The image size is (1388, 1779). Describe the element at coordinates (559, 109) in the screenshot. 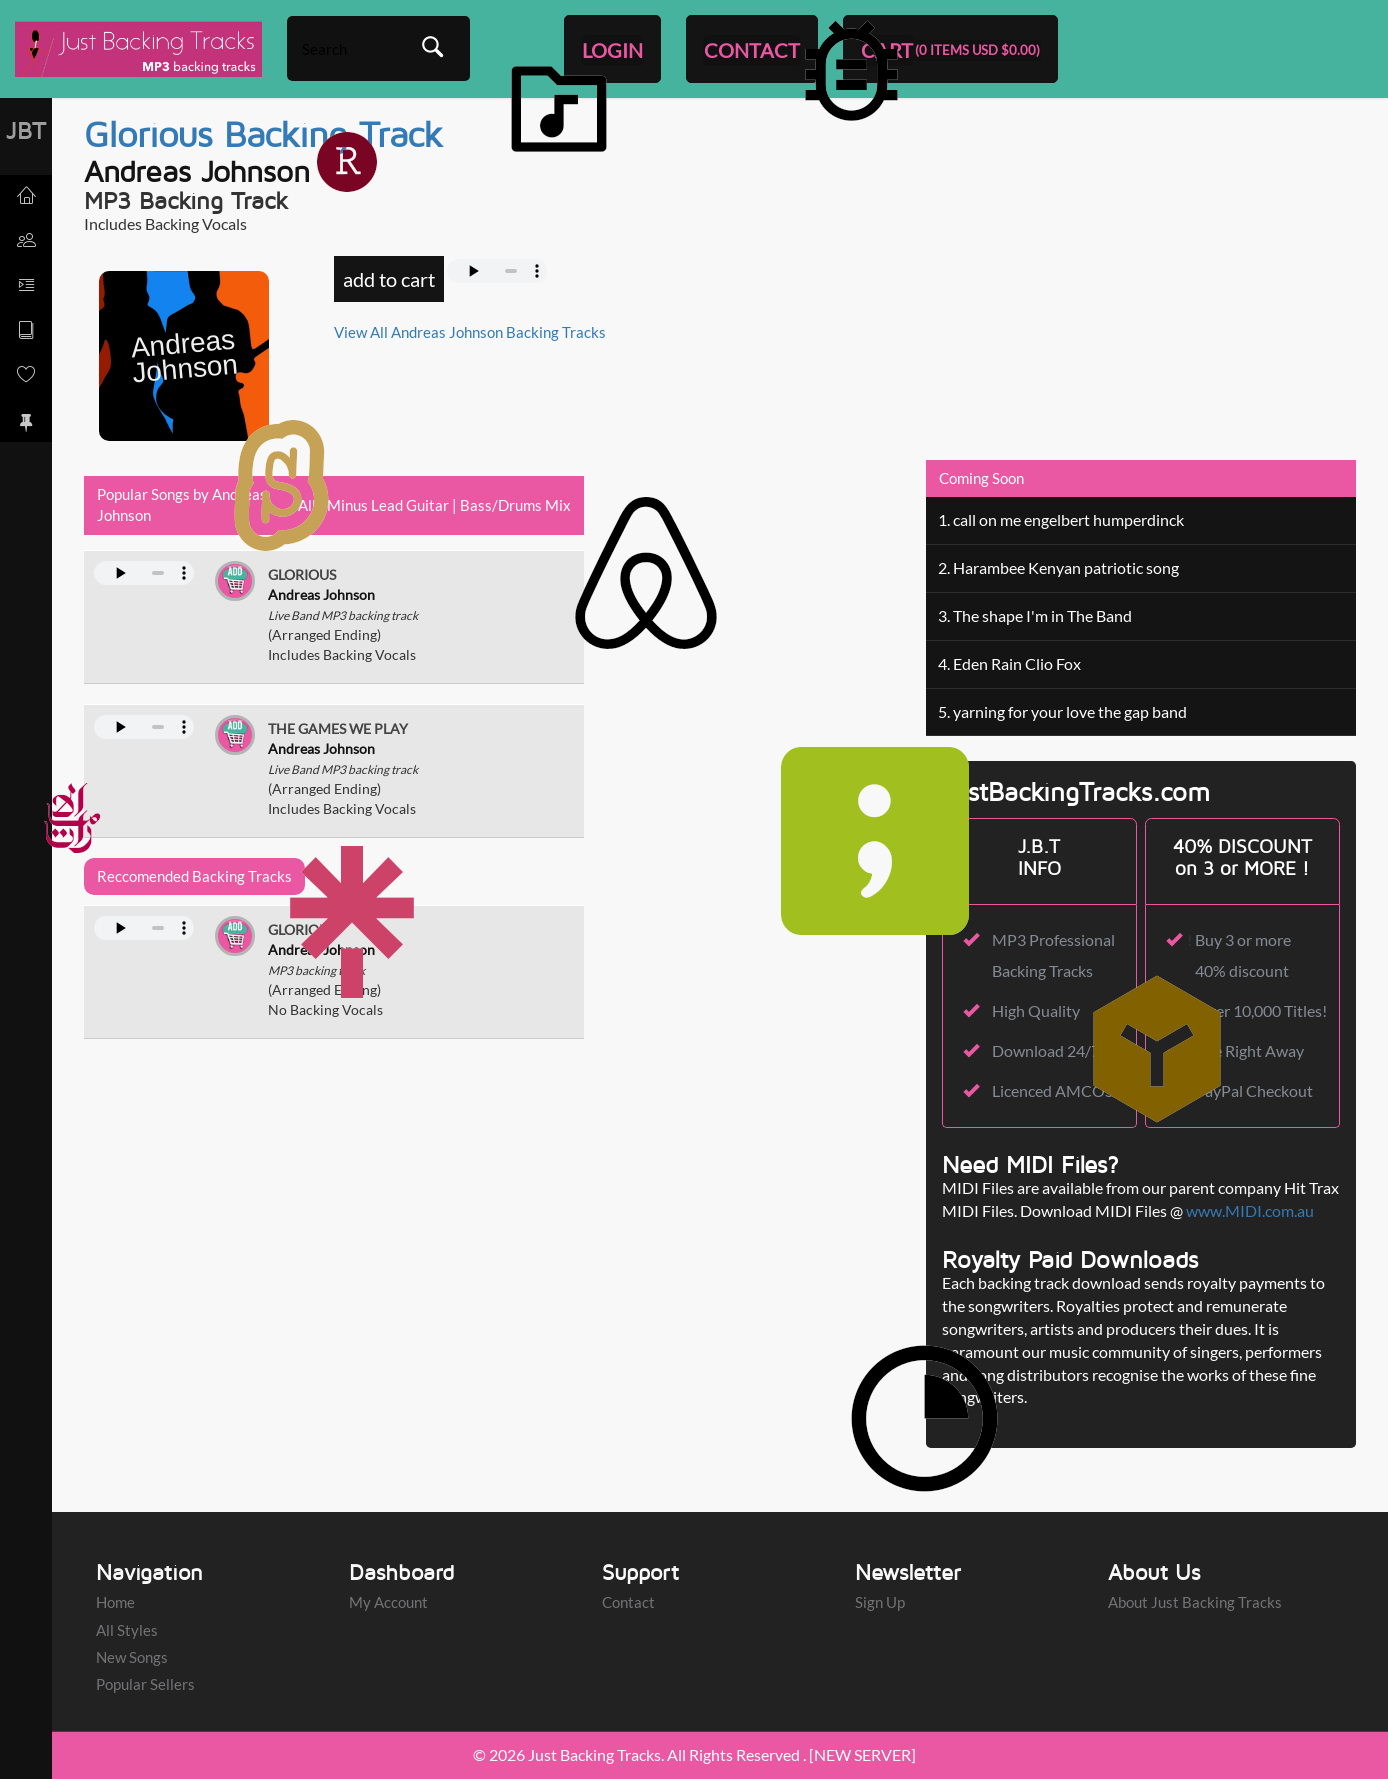

I see `open your music folder` at that location.